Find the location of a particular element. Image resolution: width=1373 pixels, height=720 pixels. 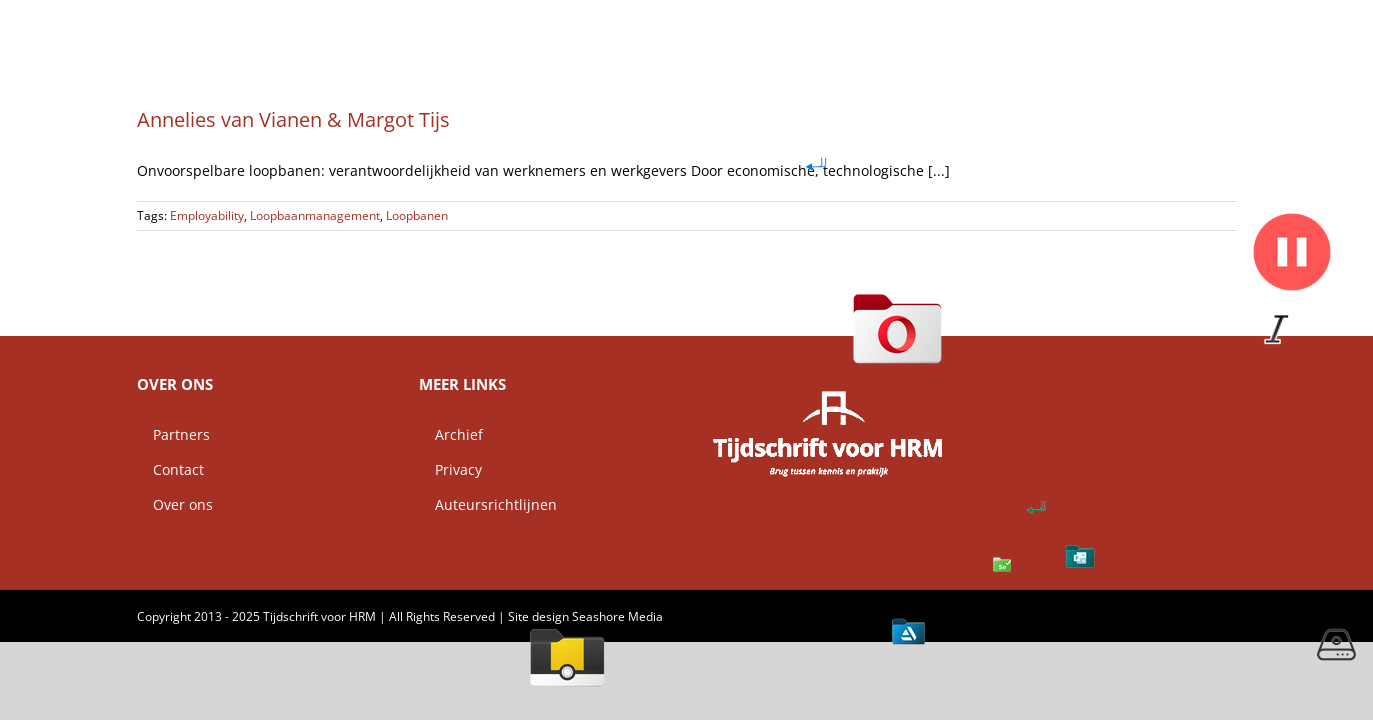

reply to all recipients of an email is located at coordinates (815, 162).